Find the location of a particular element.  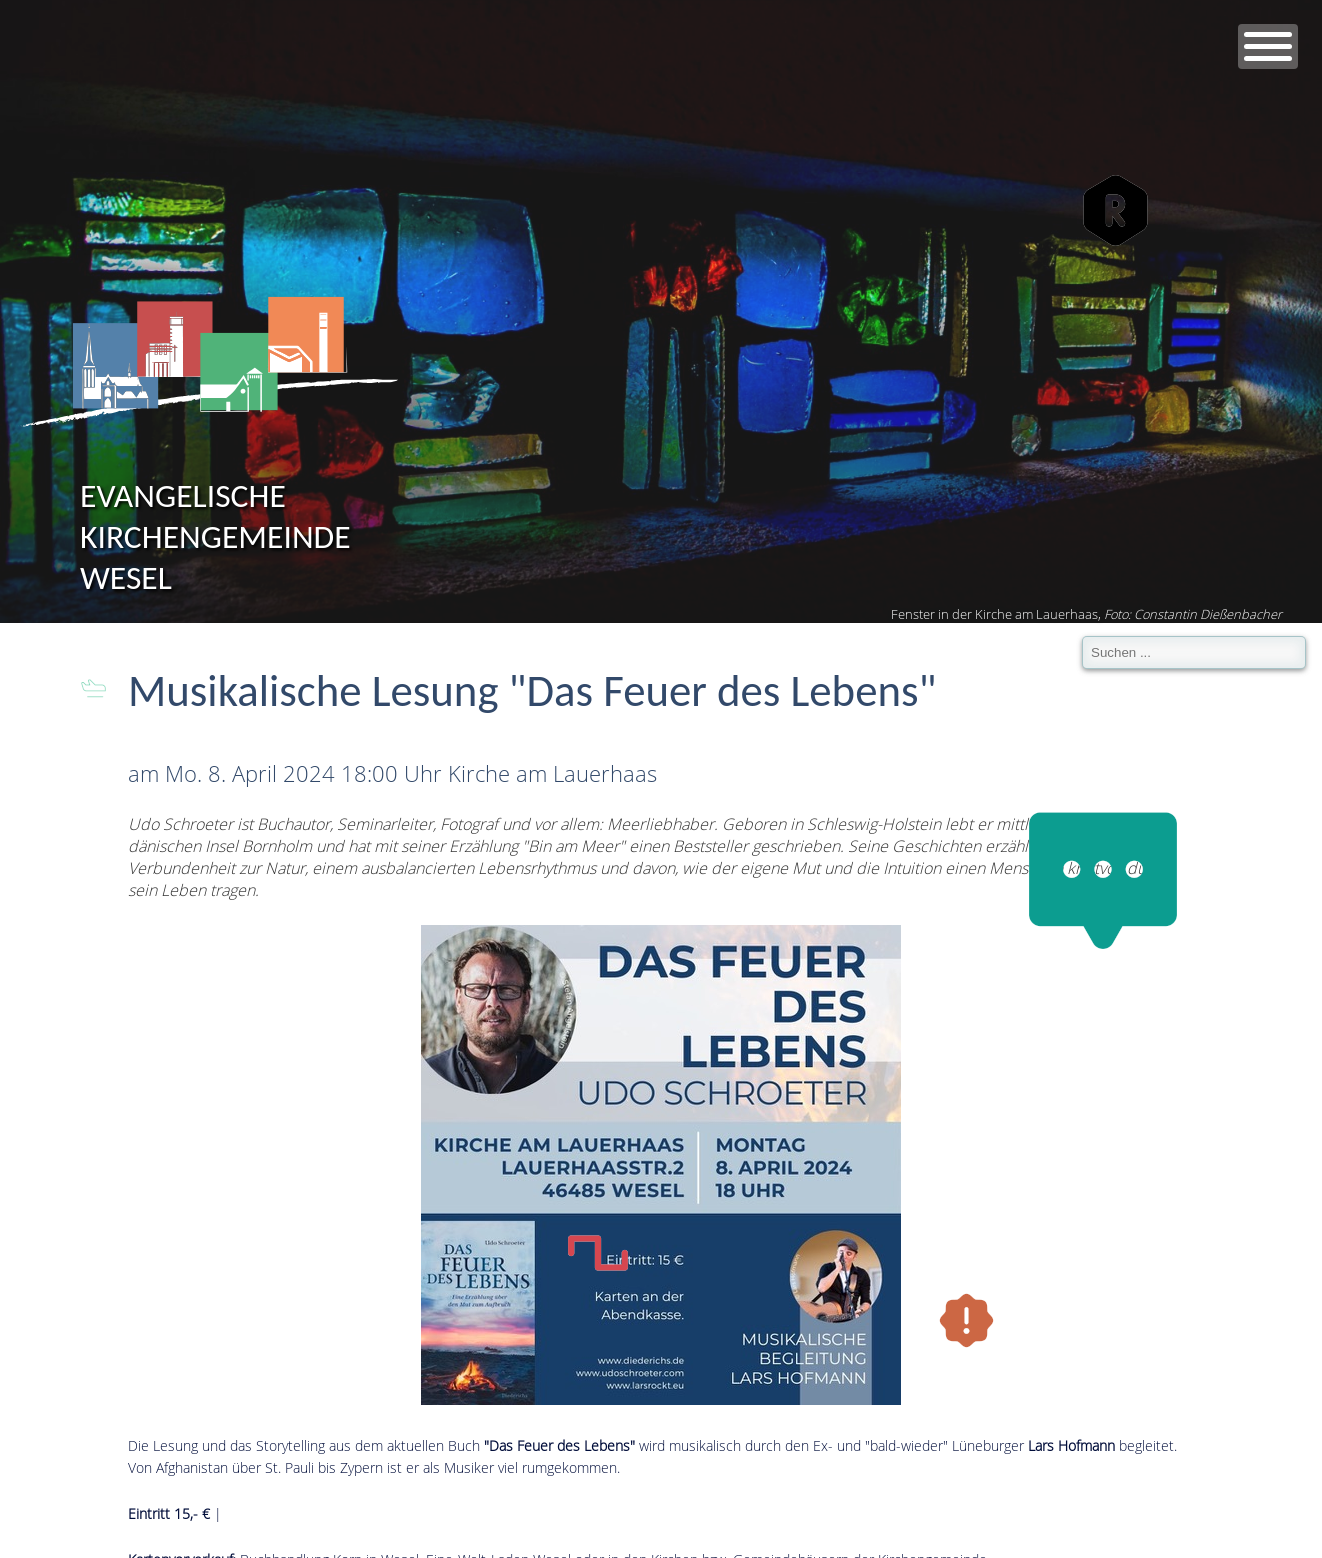

indicates a warning or important alert is located at coordinates (966, 1320).